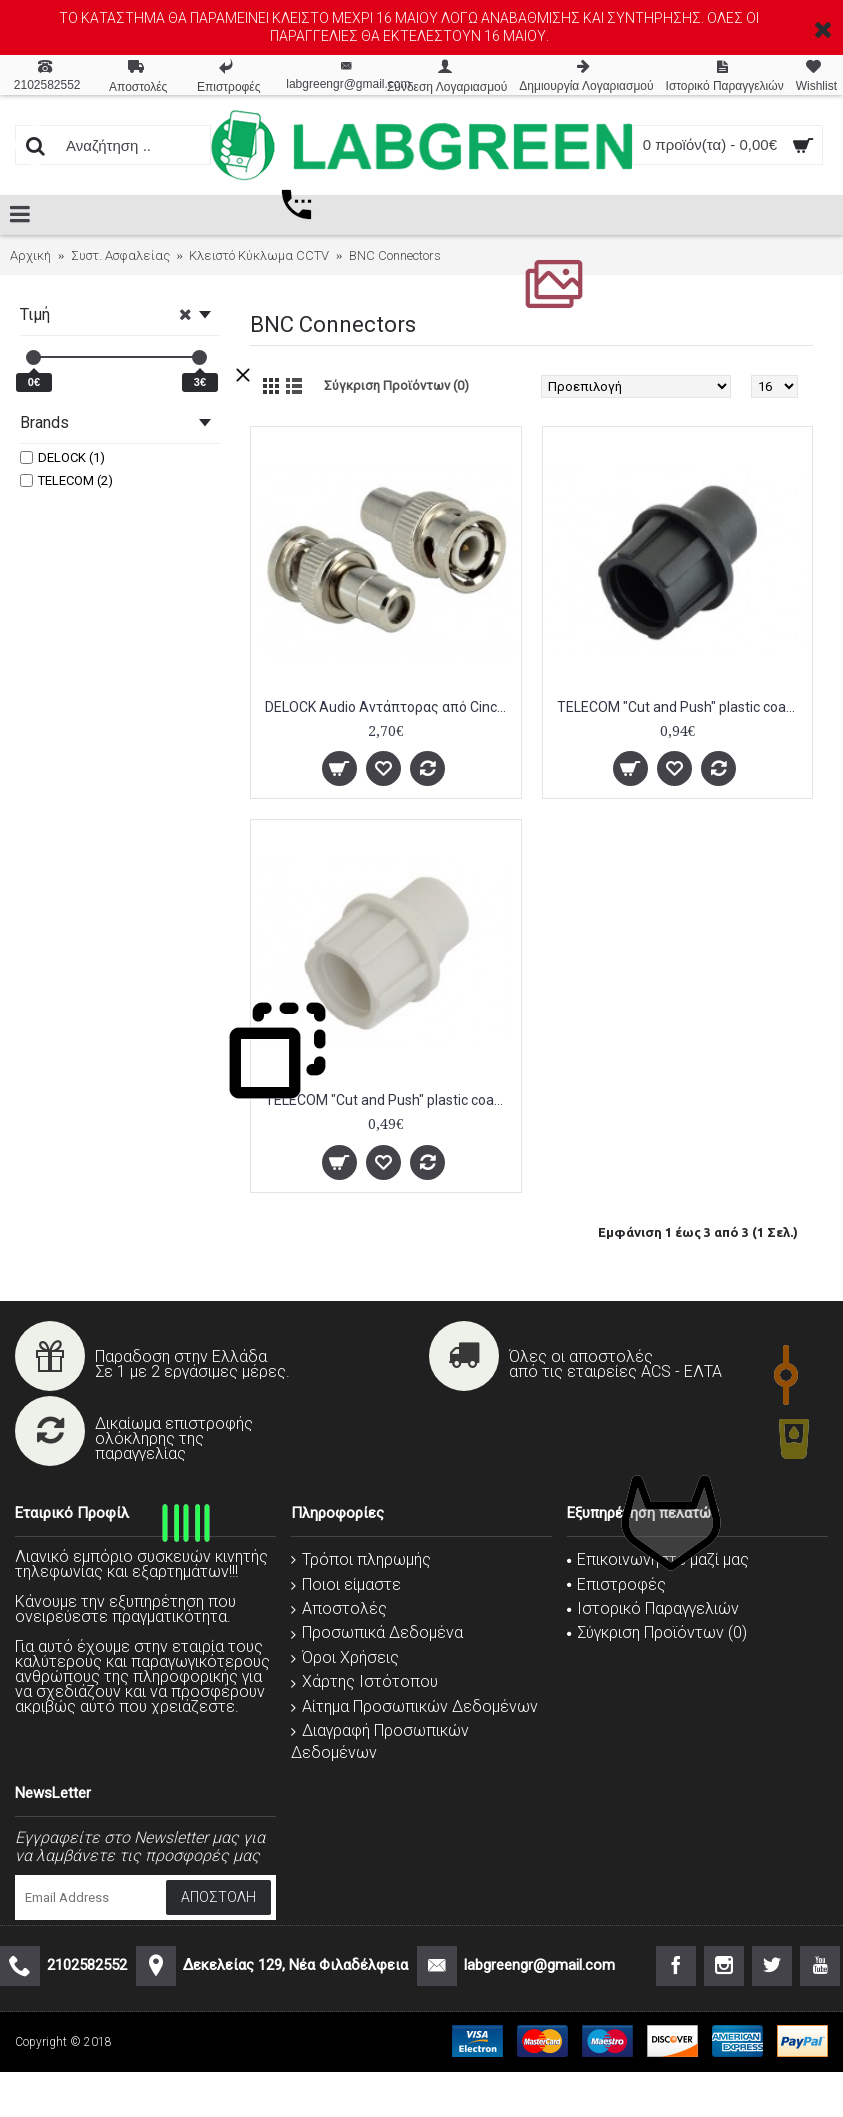  I want to click on send selected element to back layer, so click(277, 1050).